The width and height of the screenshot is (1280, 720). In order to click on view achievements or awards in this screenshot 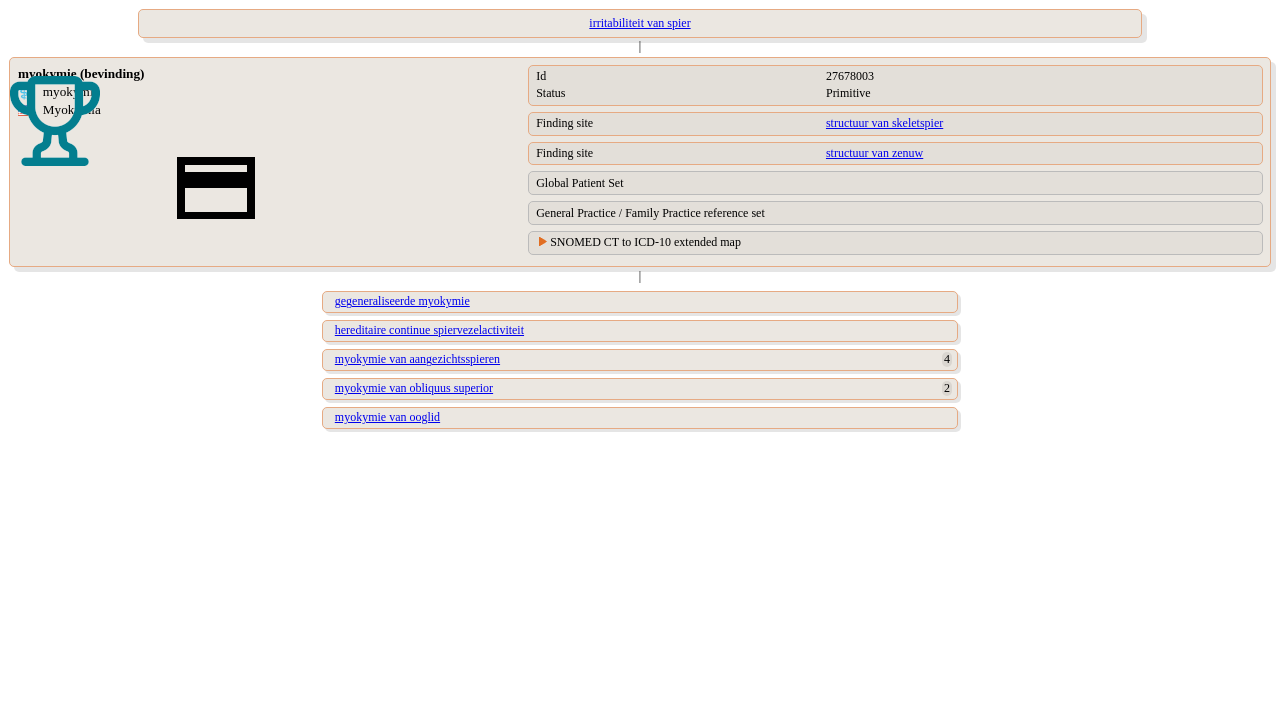, I will do `click(55, 121)`.